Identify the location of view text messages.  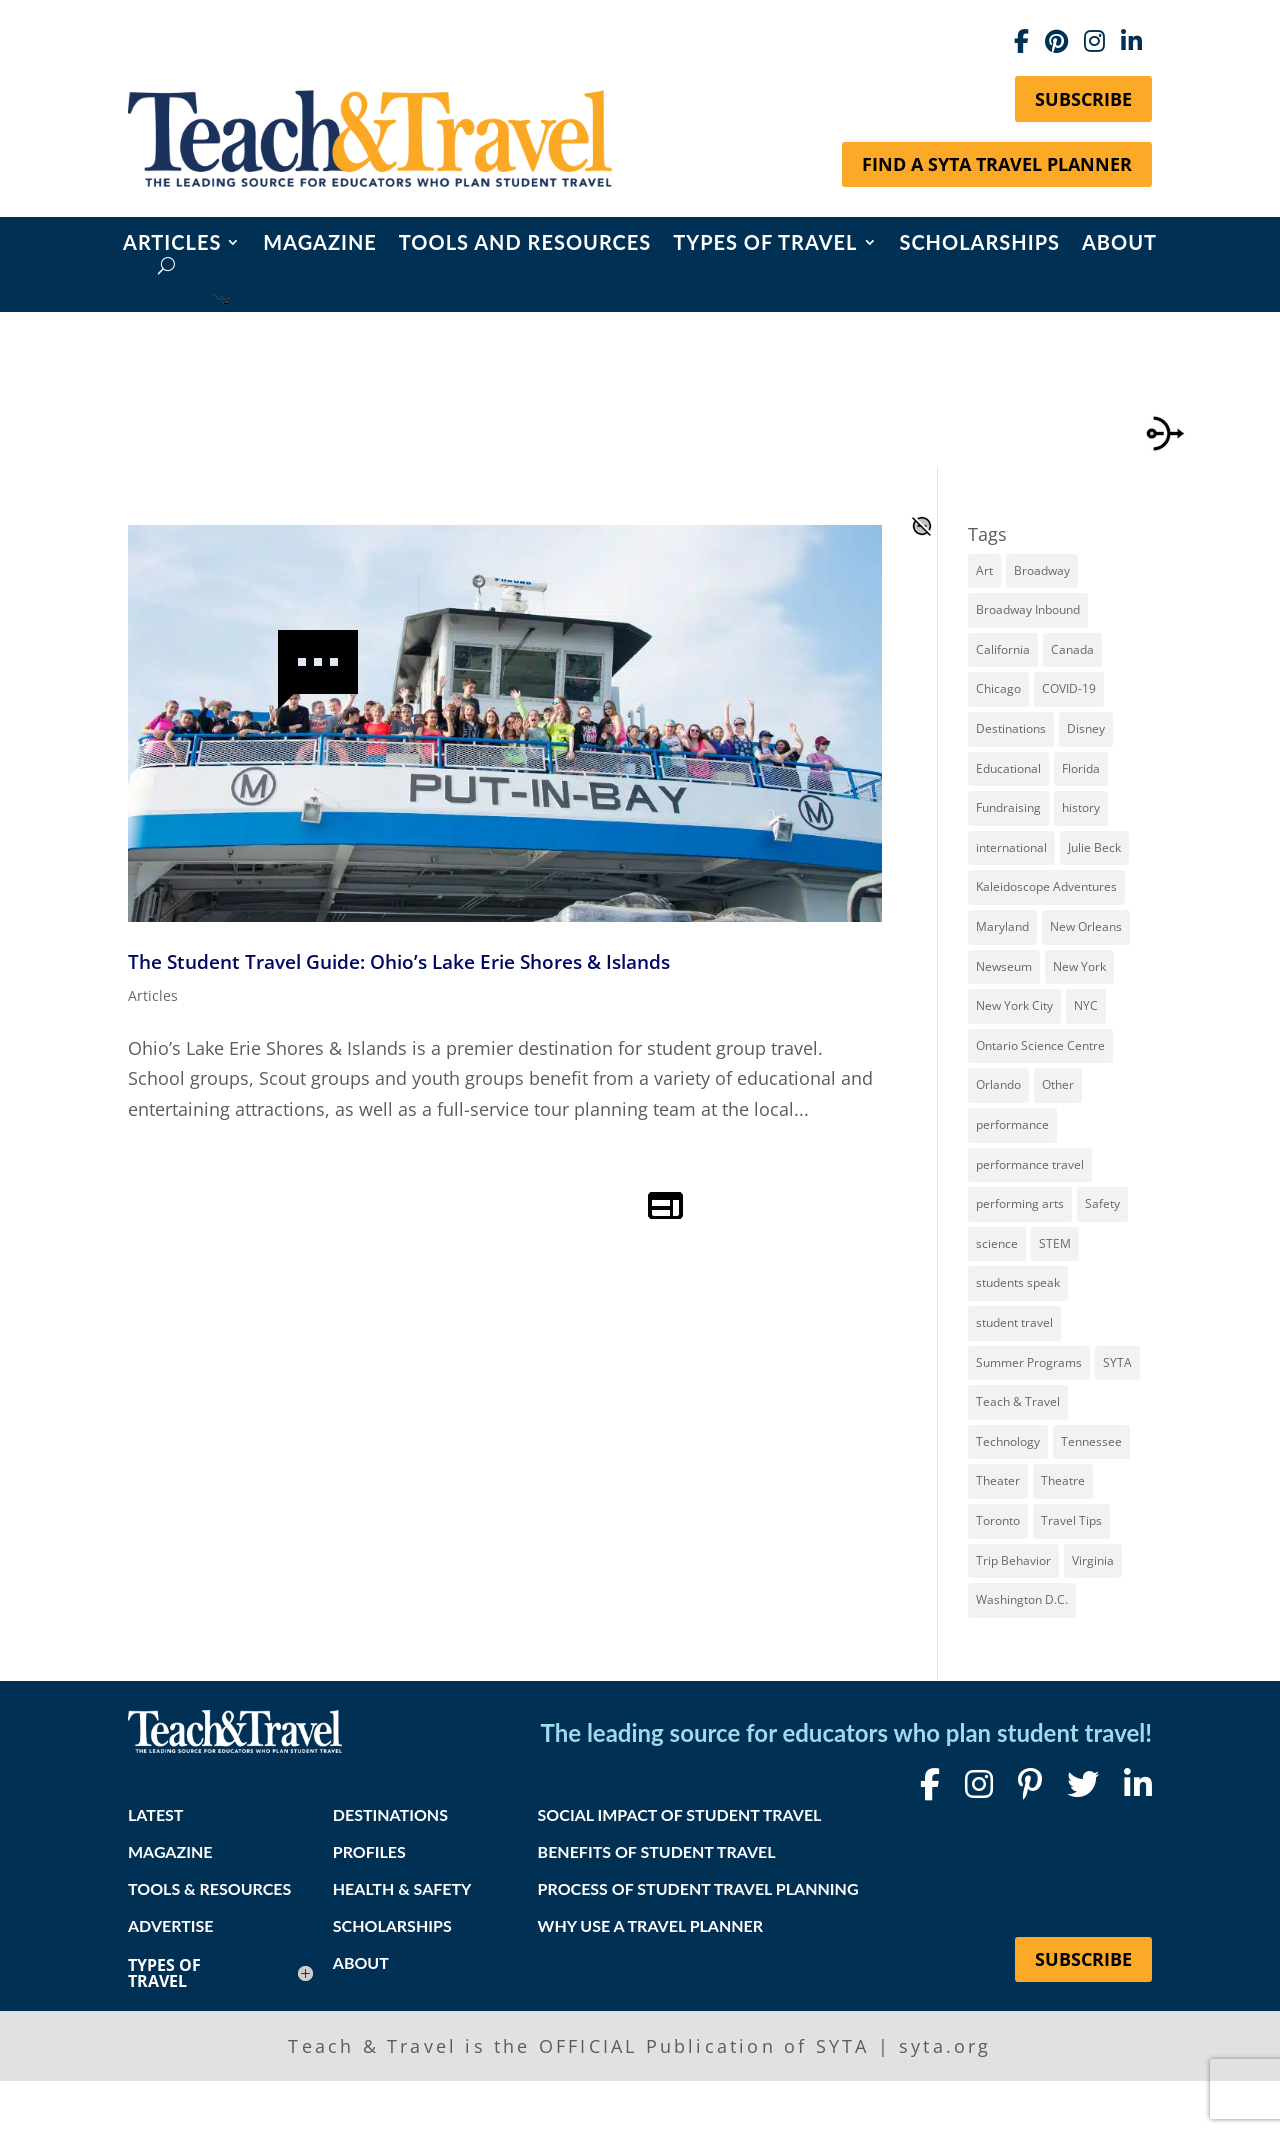
(318, 670).